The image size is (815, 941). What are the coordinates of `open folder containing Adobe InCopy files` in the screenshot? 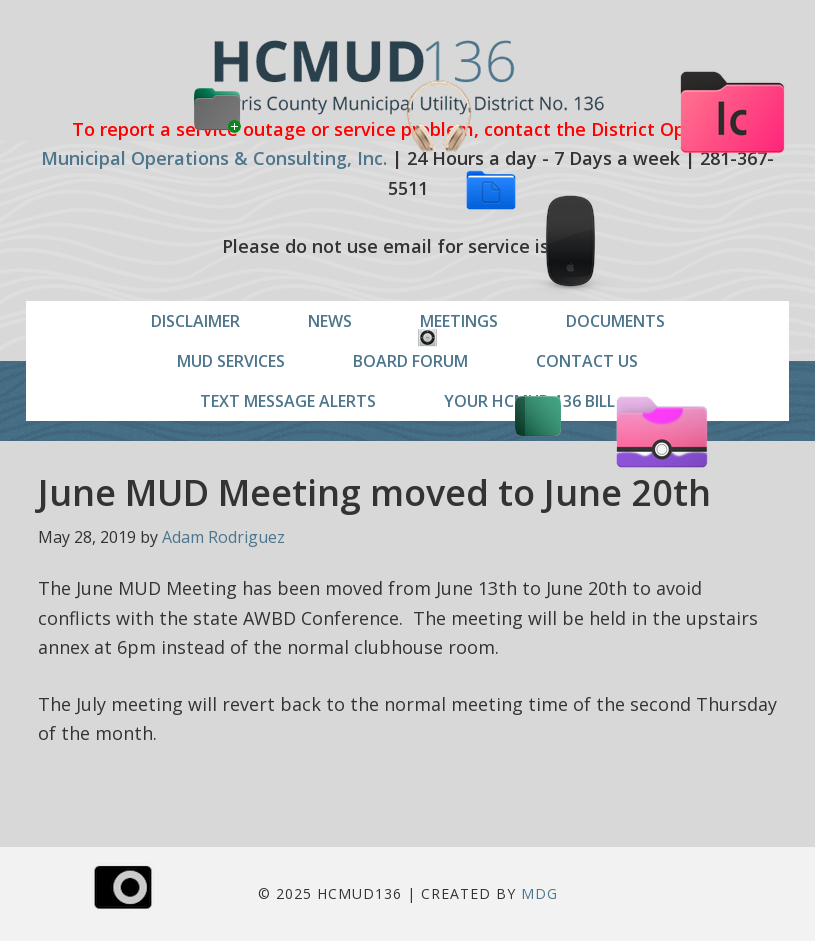 It's located at (732, 115).